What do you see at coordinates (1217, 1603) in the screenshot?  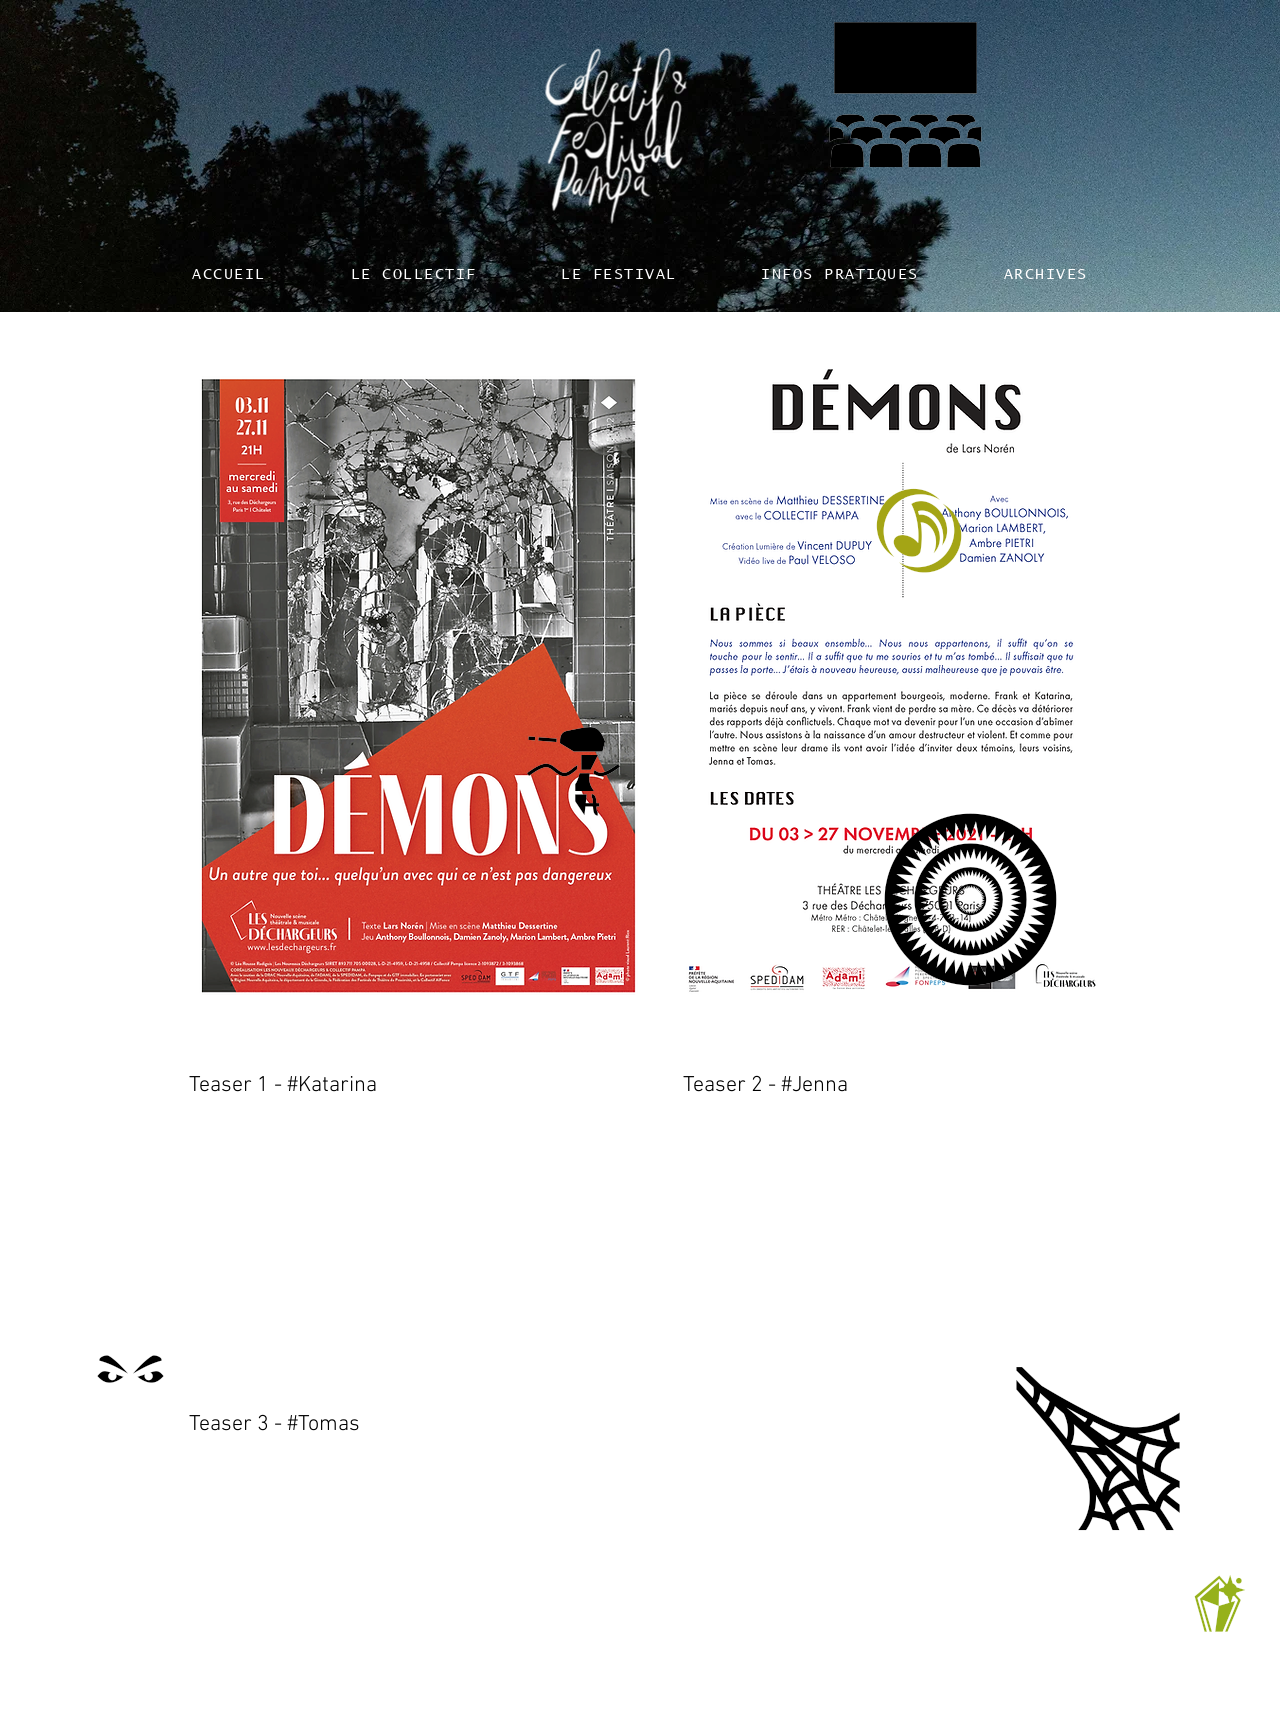 I see `indicates a racing or competition game mode` at bounding box center [1217, 1603].